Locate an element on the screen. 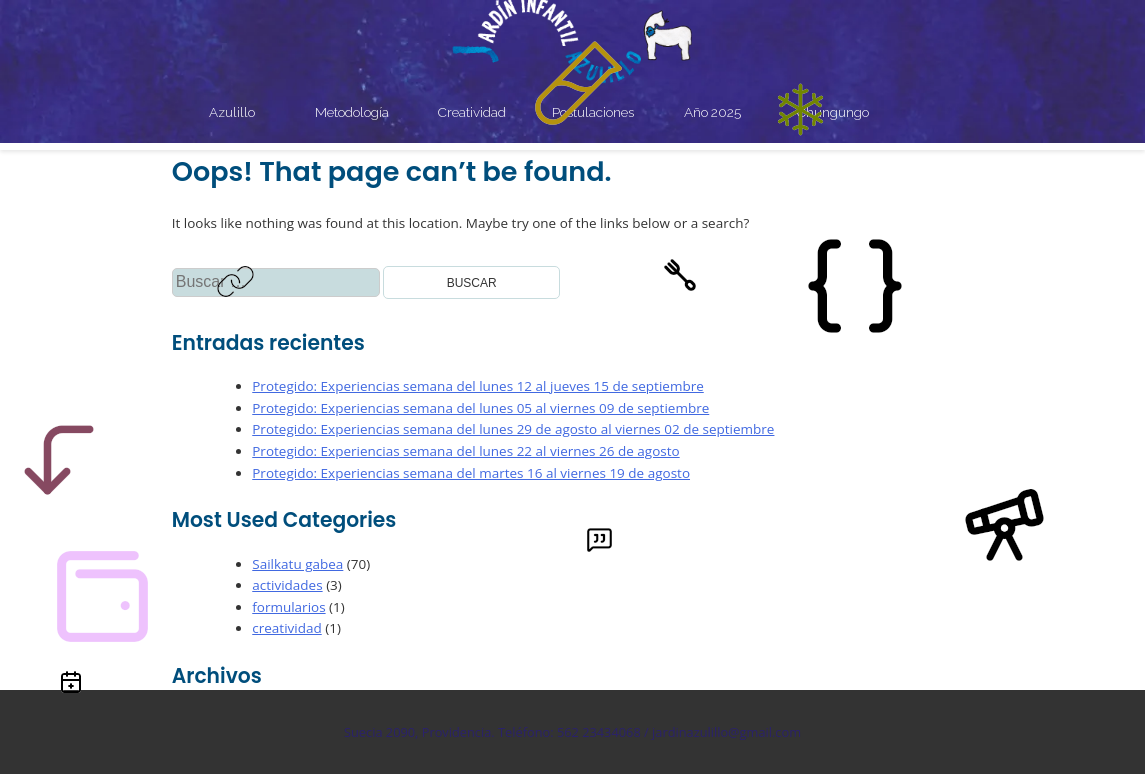 This screenshot has width=1145, height=774. add a new event to calendar is located at coordinates (71, 682).